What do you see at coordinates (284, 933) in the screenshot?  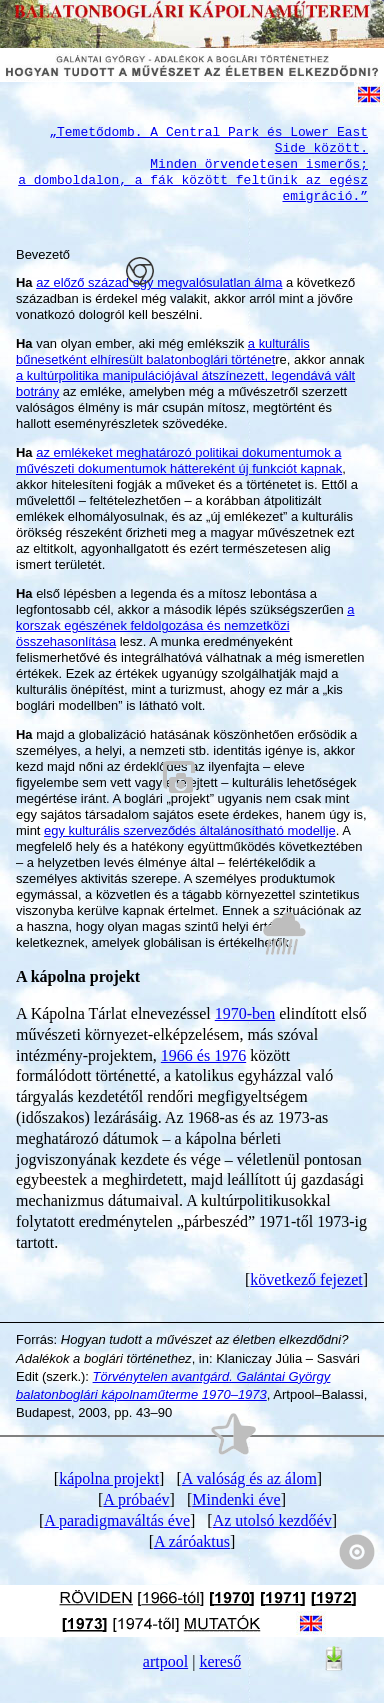 I see `indicates rainy weather conditions` at bounding box center [284, 933].